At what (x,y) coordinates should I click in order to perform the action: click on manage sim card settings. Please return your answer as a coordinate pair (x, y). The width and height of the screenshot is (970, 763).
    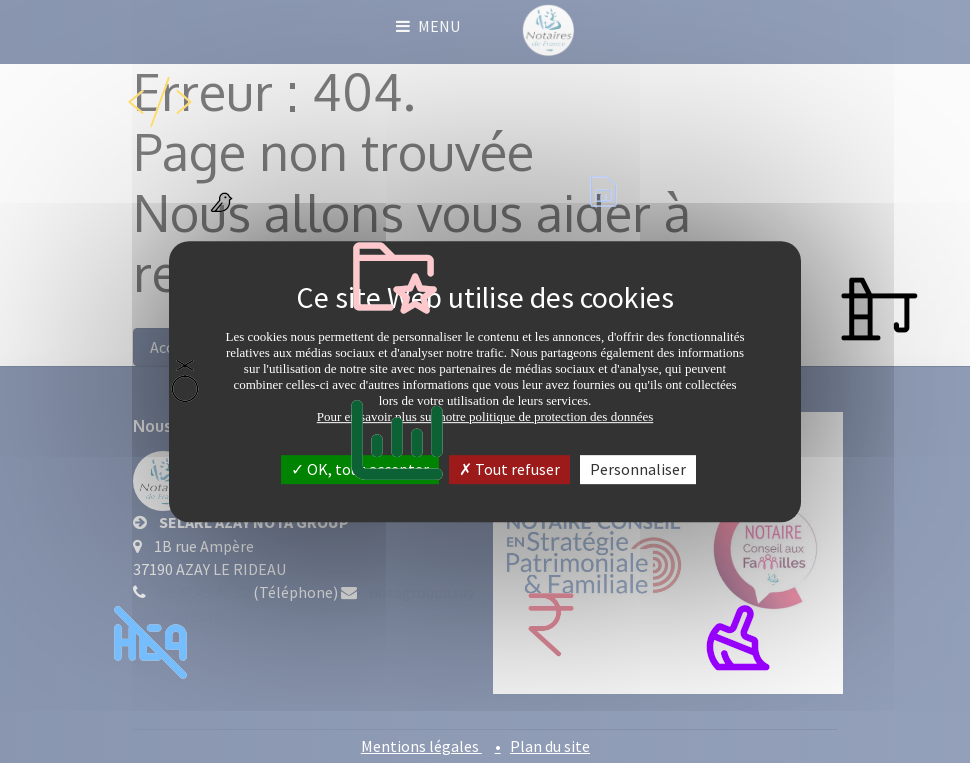
    Looking at the image, I should click on (603, 191).